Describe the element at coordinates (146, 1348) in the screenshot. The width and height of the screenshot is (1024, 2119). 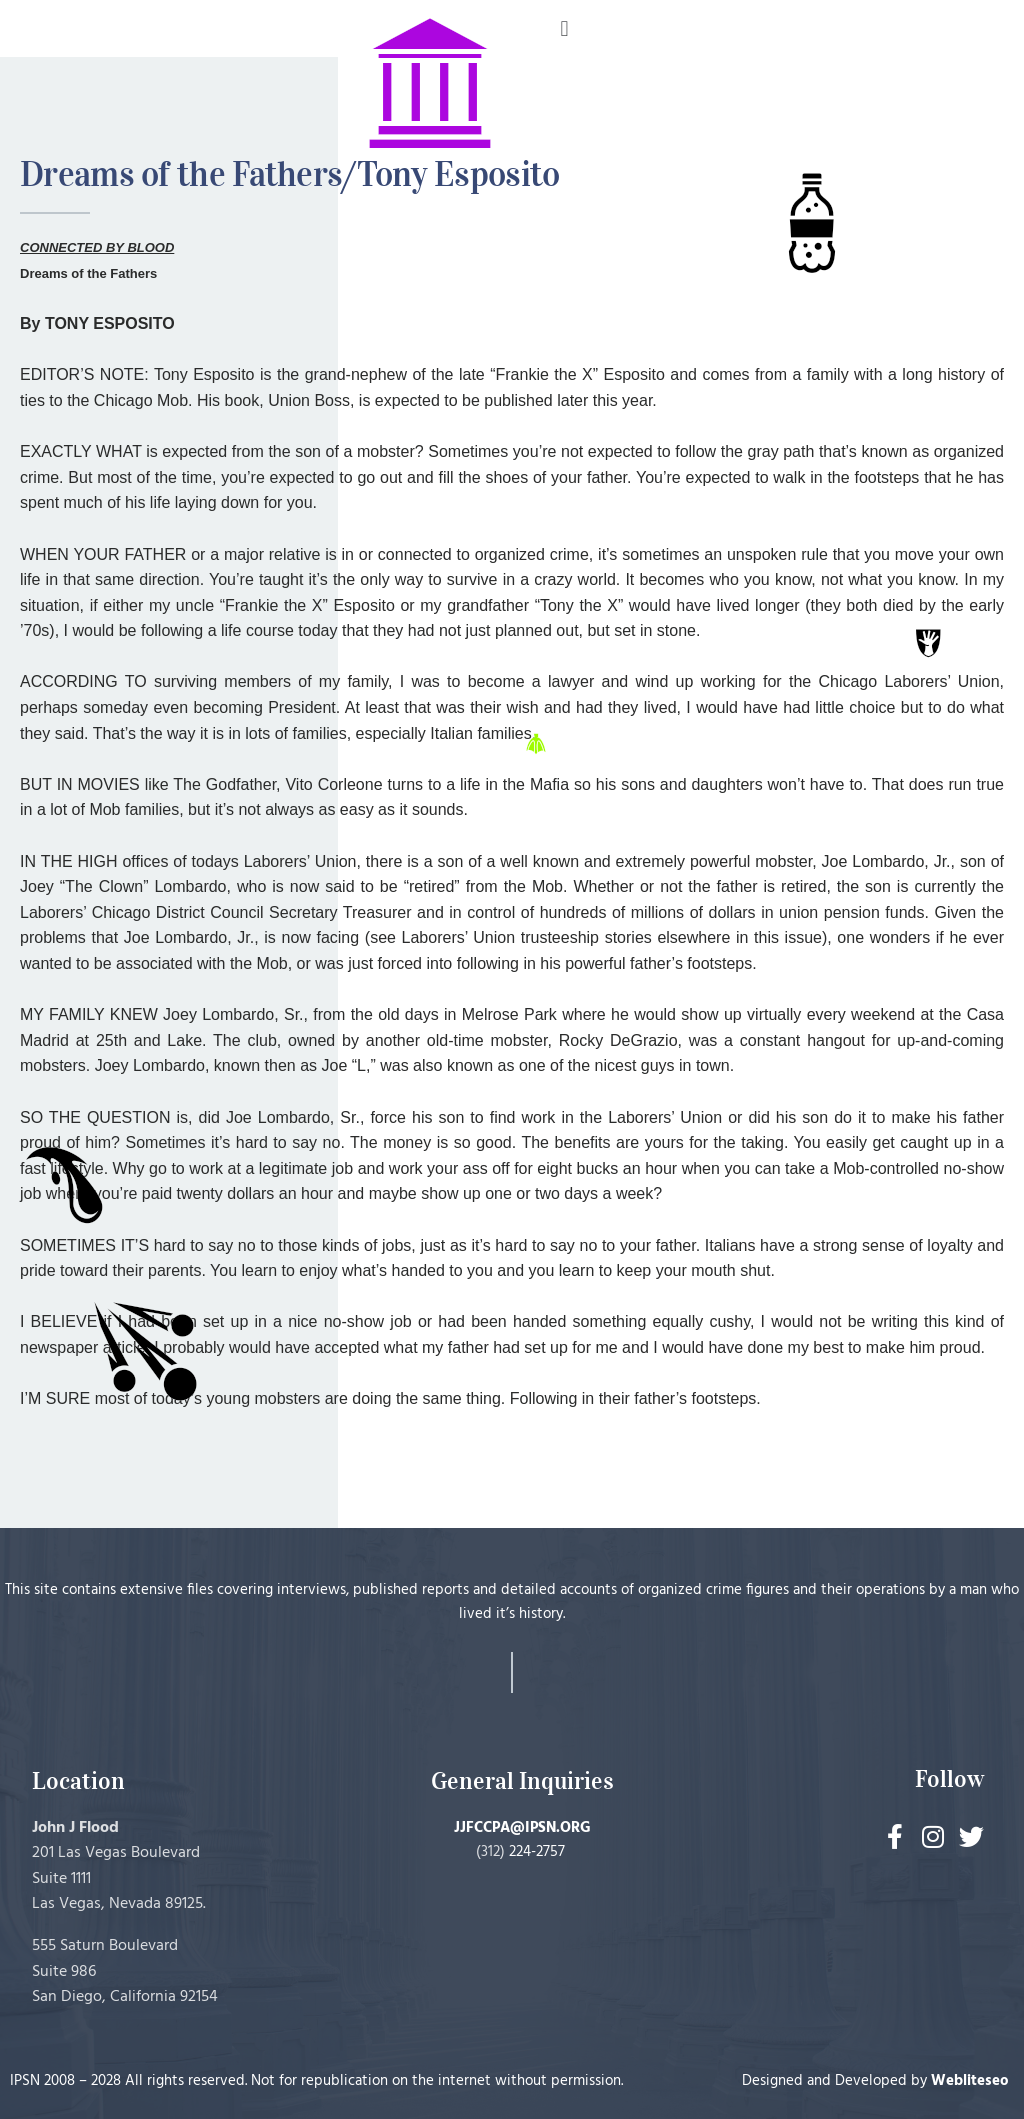
I see `launch projectiles or balls` at that location.